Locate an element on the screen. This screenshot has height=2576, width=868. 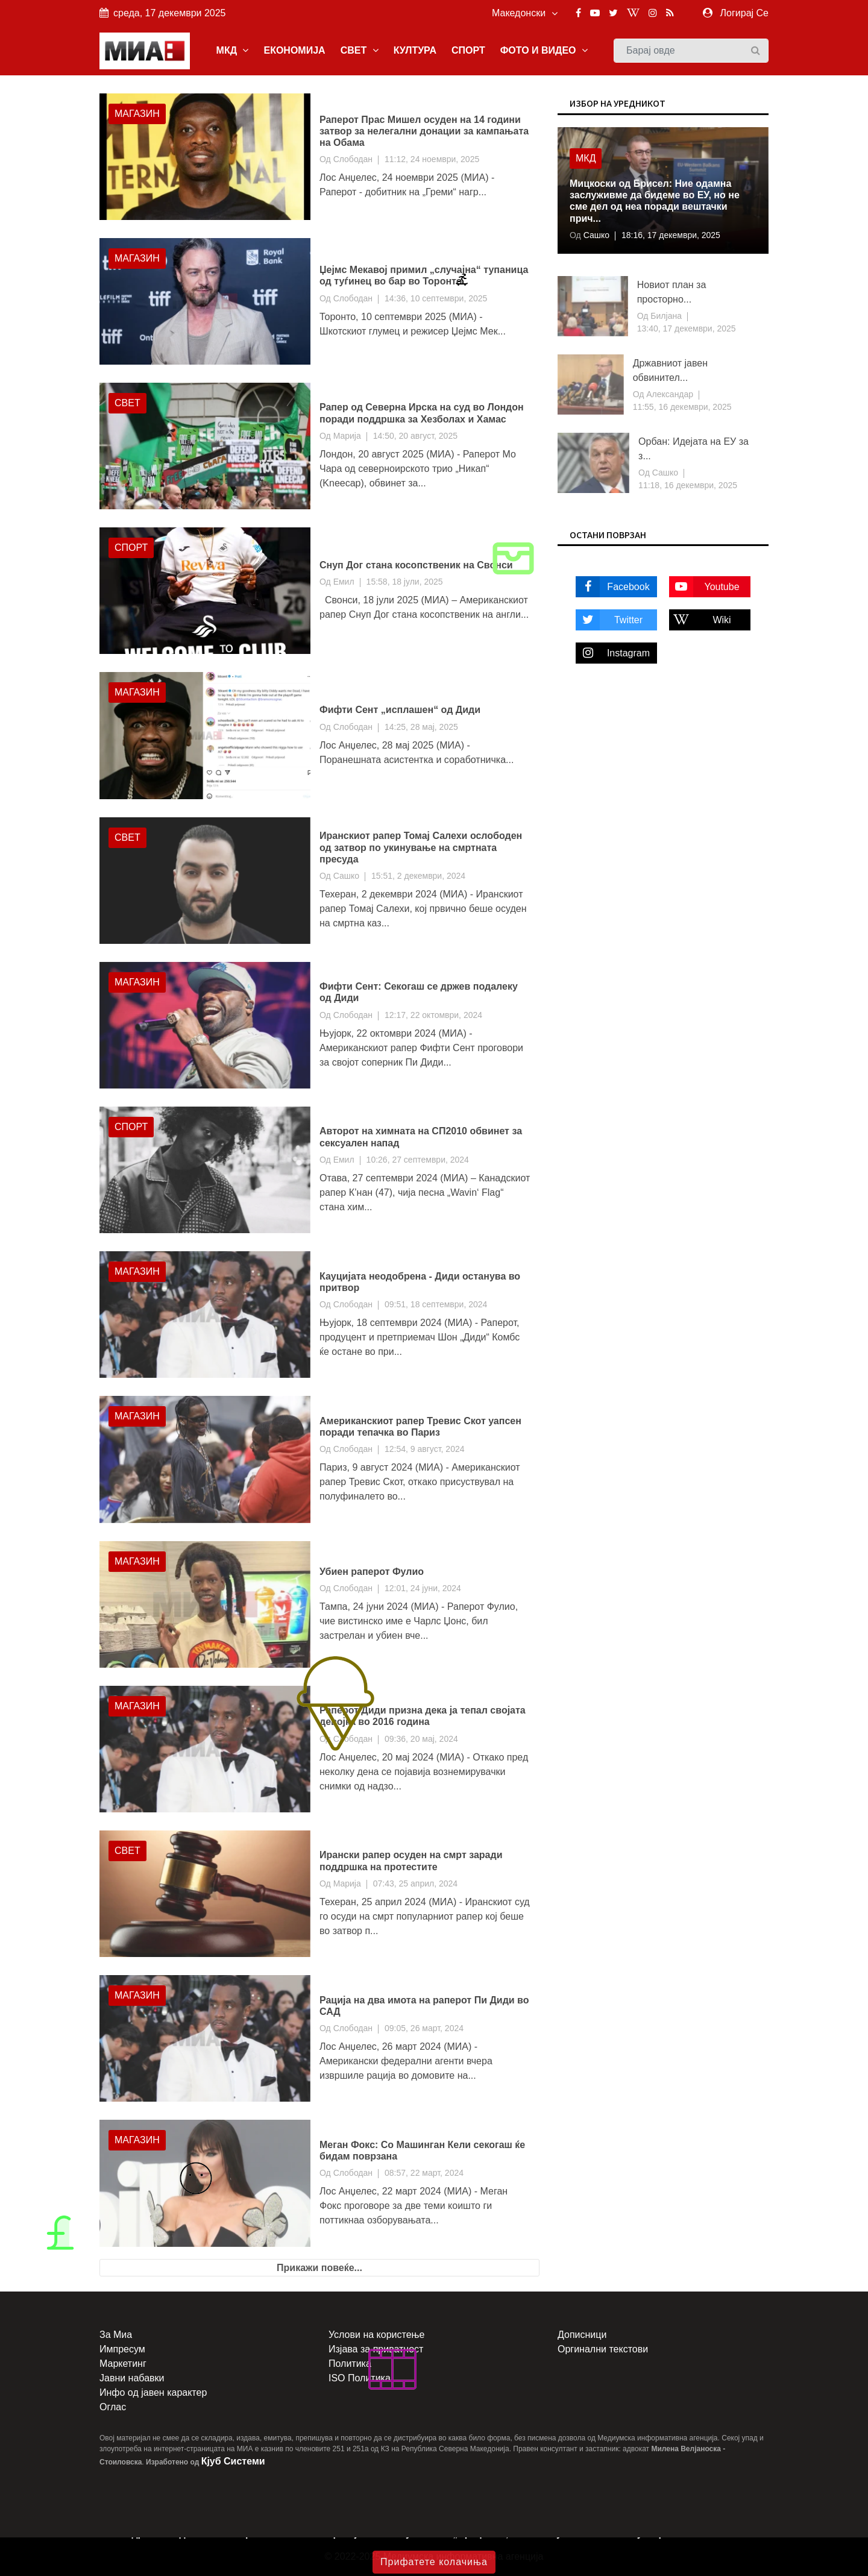
access your wallet or saved payment methods is located at coordinates (513, 558).